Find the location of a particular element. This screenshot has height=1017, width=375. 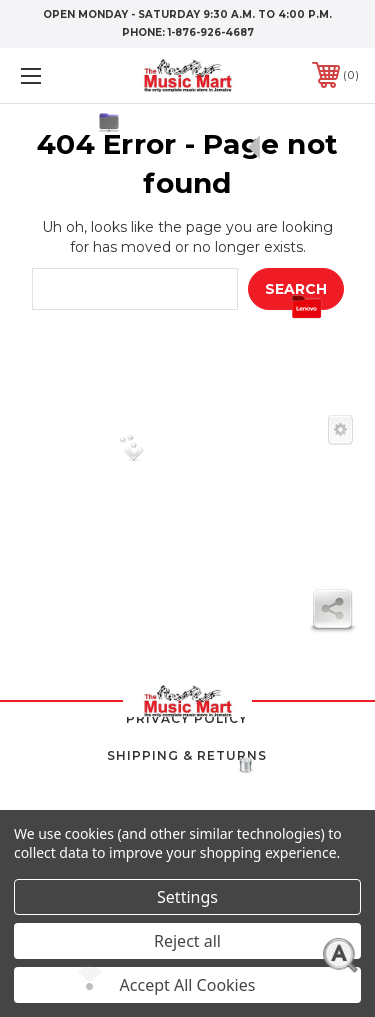

search within emails or messages is located at coordinates (340, 955).